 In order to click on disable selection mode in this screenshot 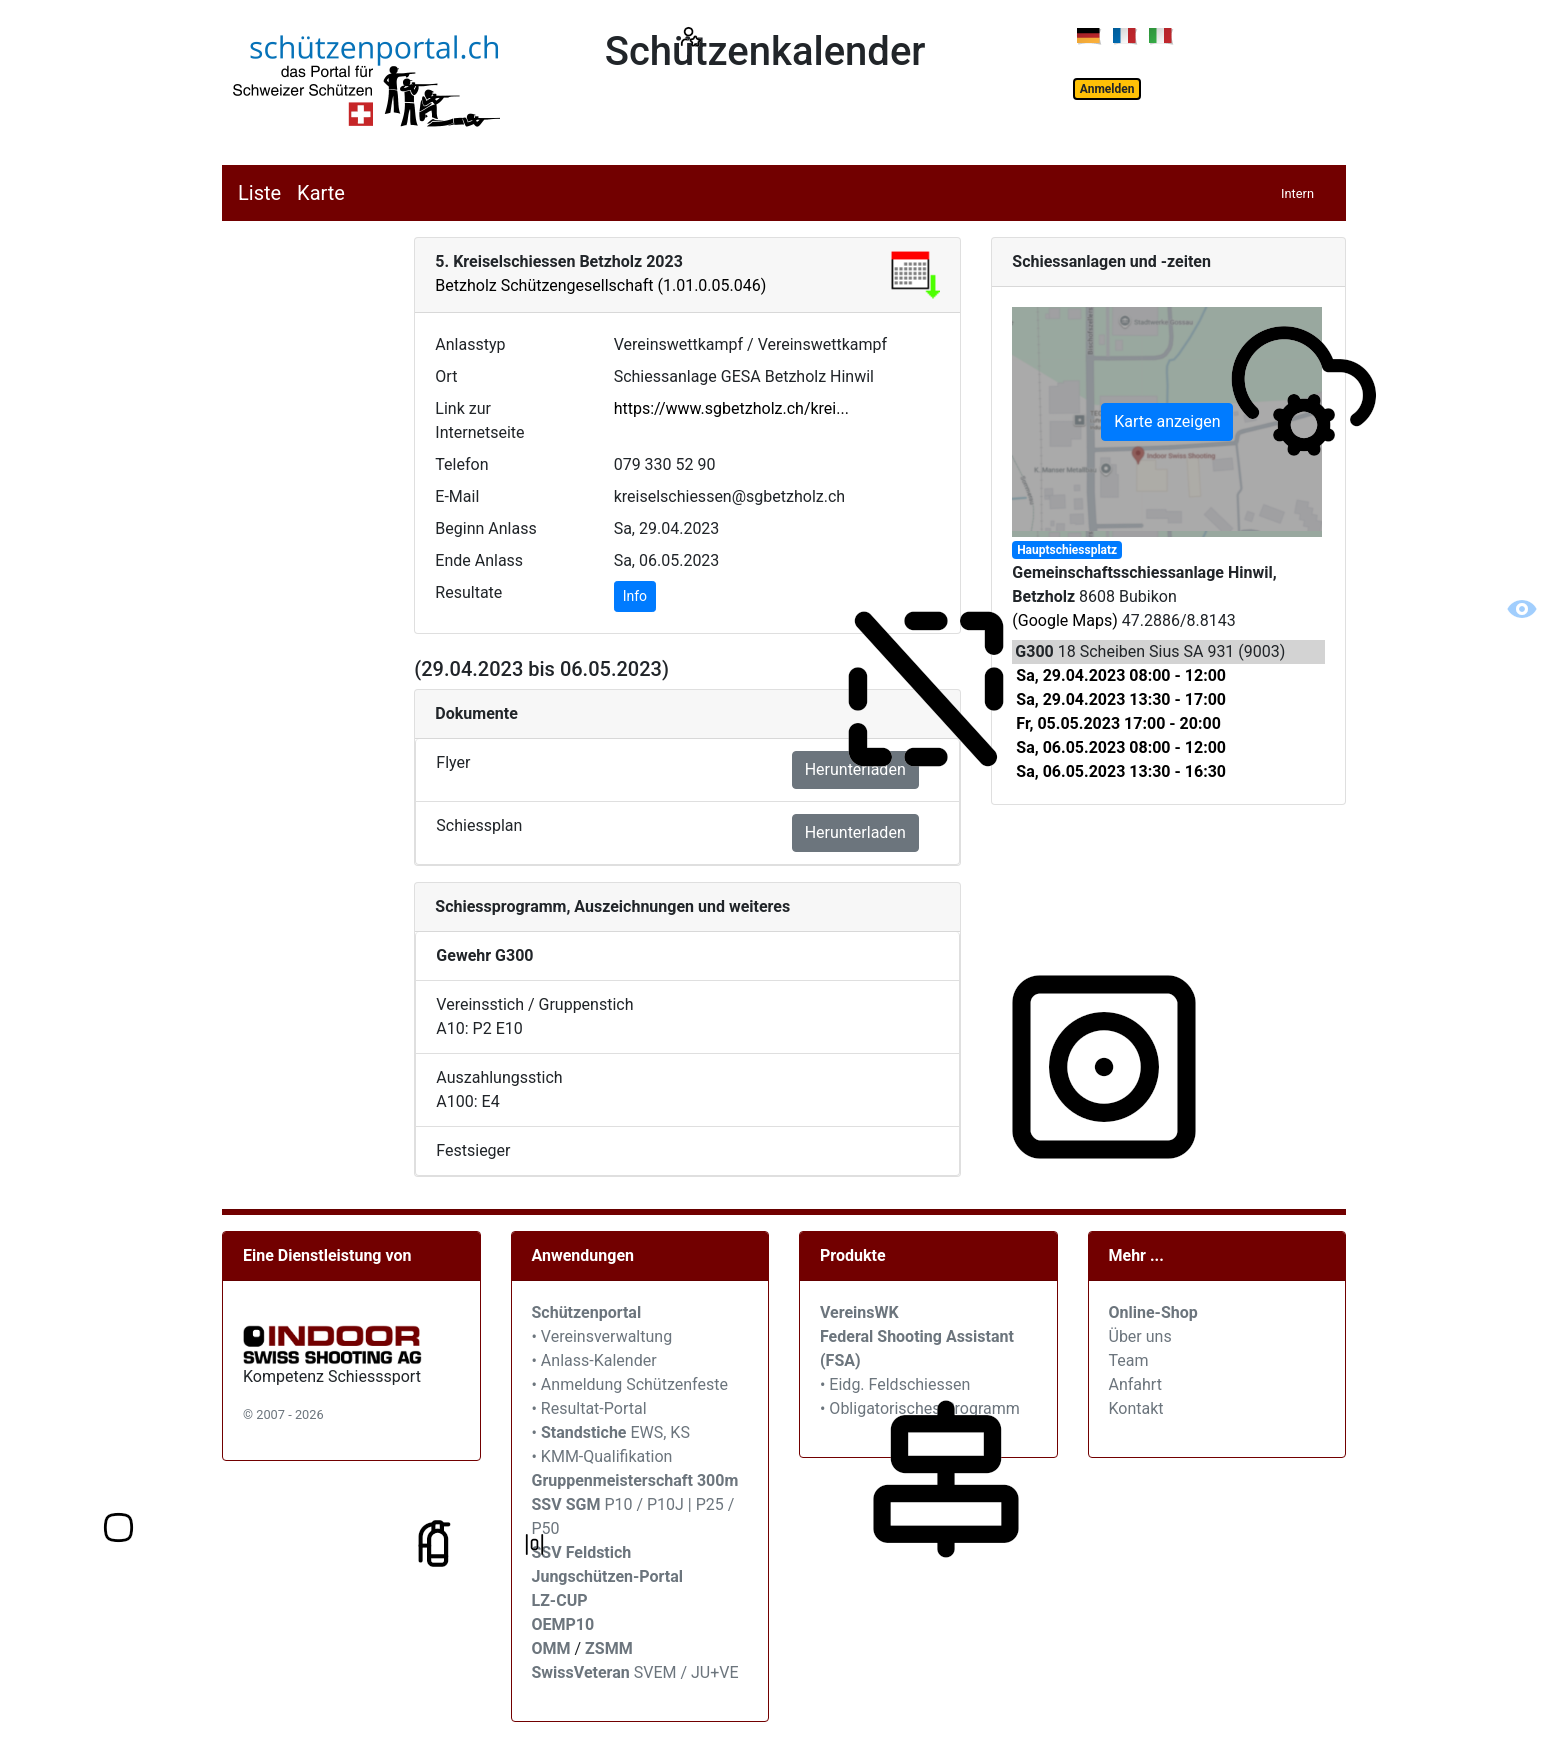, I will do `click(926, 689)`.